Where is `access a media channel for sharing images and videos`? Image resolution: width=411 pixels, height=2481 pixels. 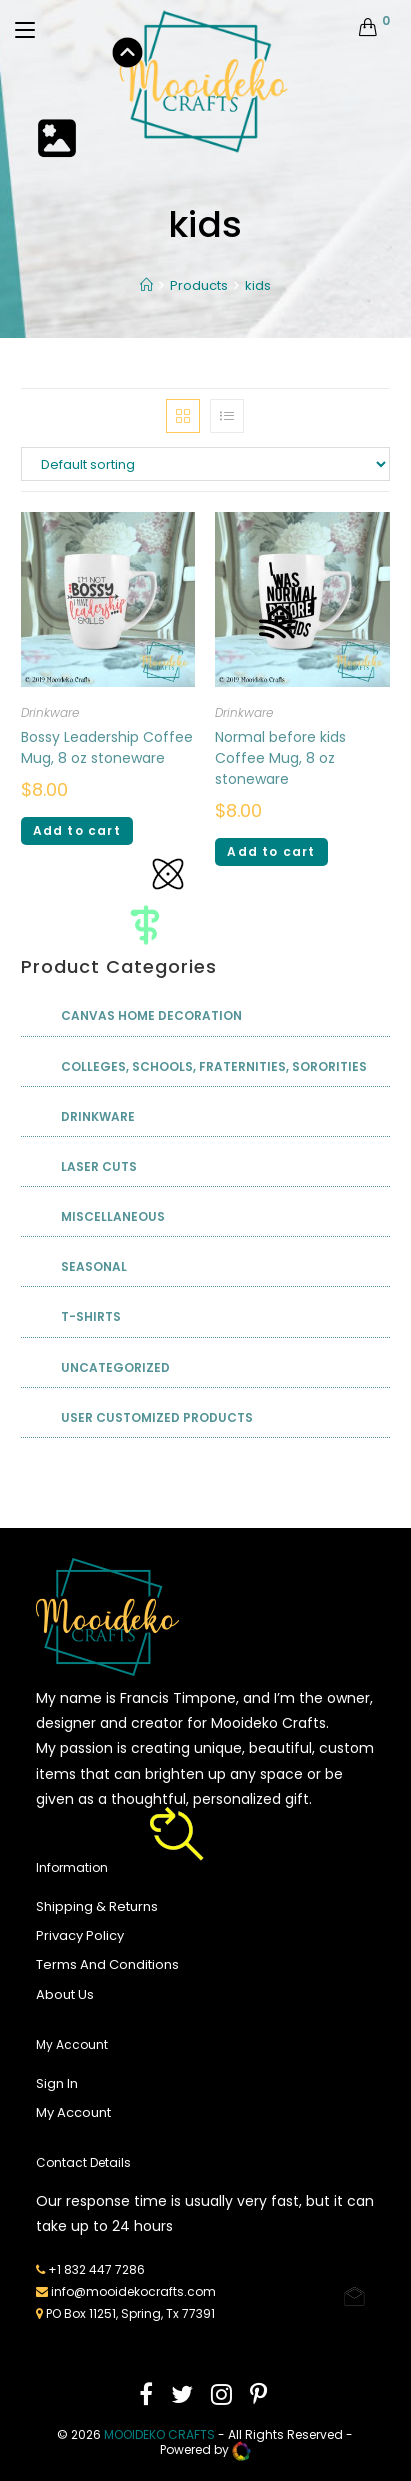 access a media channel for sharing images and videos is located at coordinates (57, 138).